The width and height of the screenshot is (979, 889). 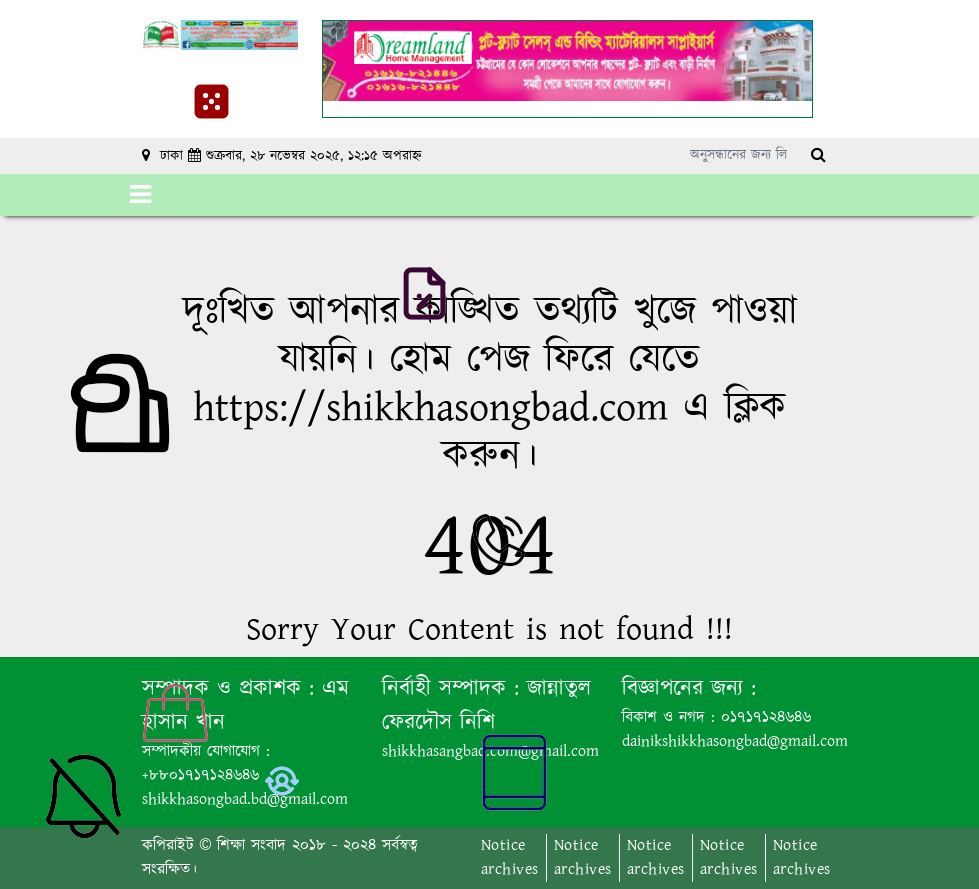 What do you see at coordinates (424, 293) in the screenshot?
I see `view document with percentage or discount details` at bounding box center [424, 293].